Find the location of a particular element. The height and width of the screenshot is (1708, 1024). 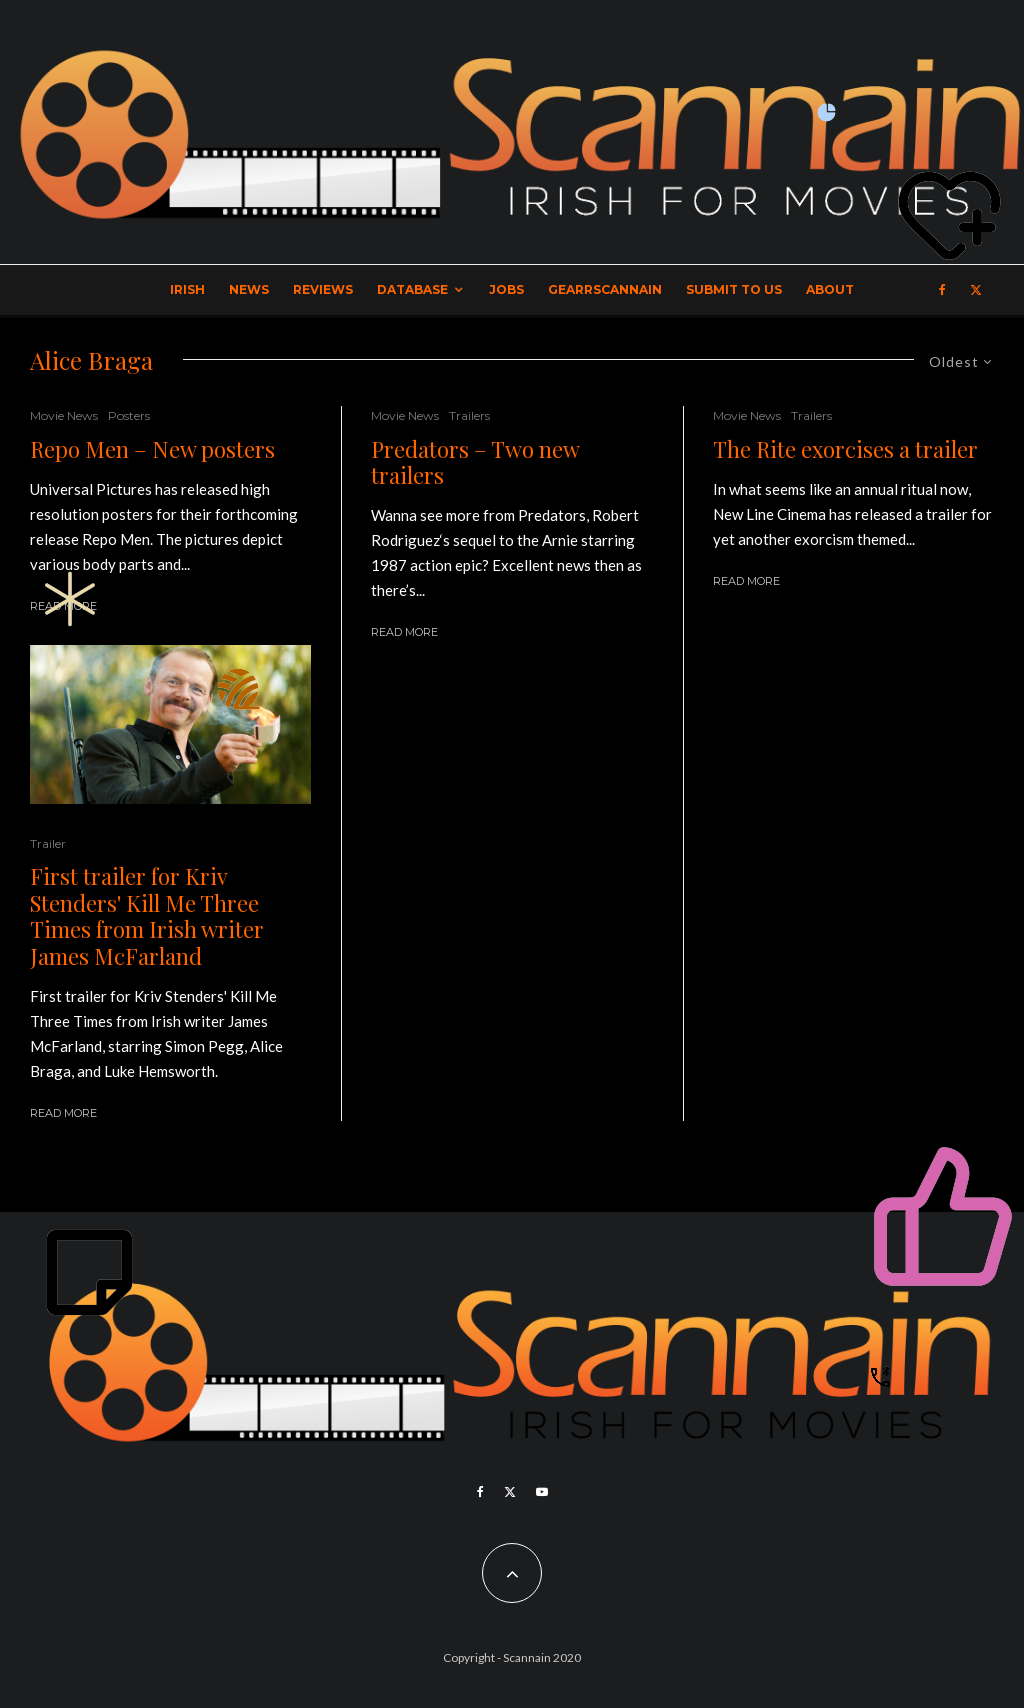

like or approve content is located at coordinates (943, 1216).